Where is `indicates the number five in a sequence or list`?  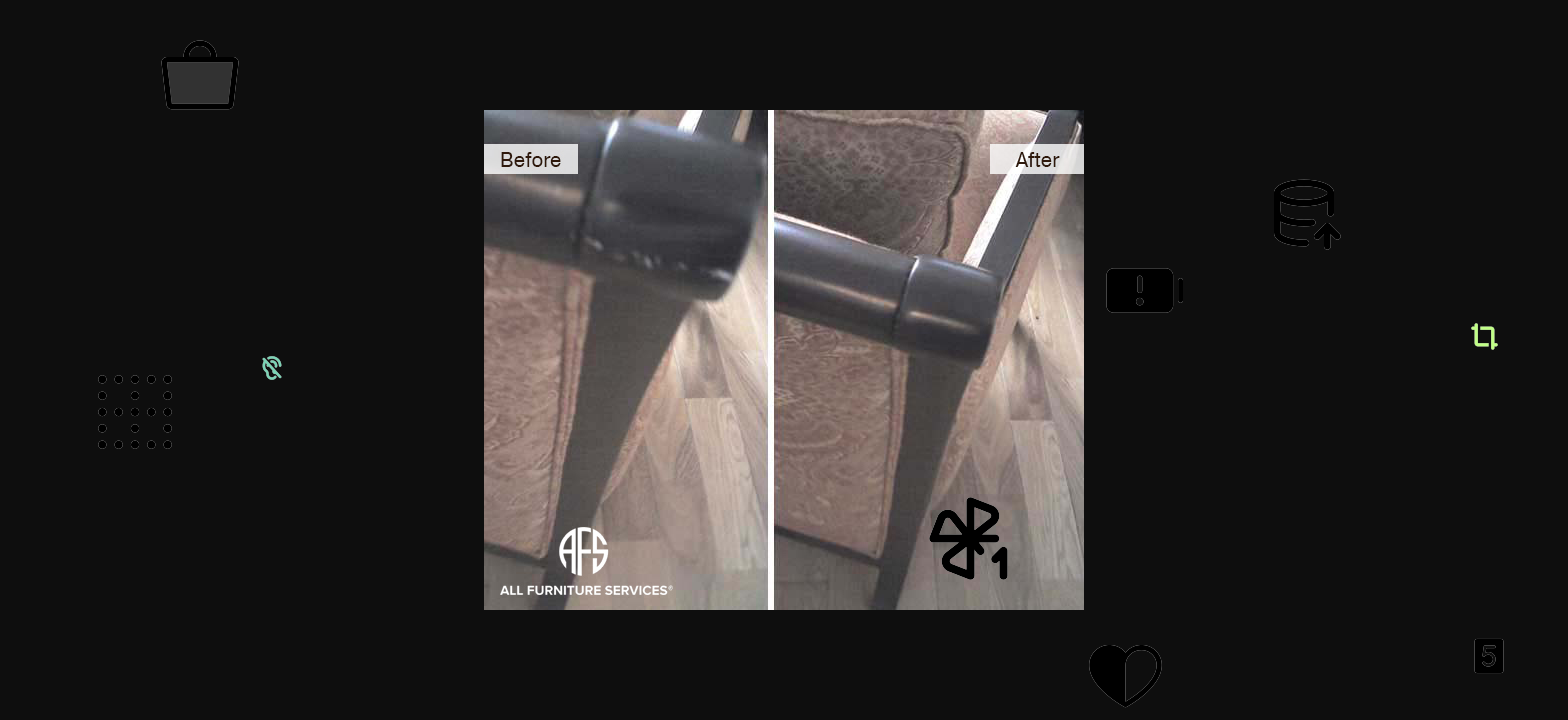 indicates the number five in a sequence or list is located at coordinates (1489, 656).